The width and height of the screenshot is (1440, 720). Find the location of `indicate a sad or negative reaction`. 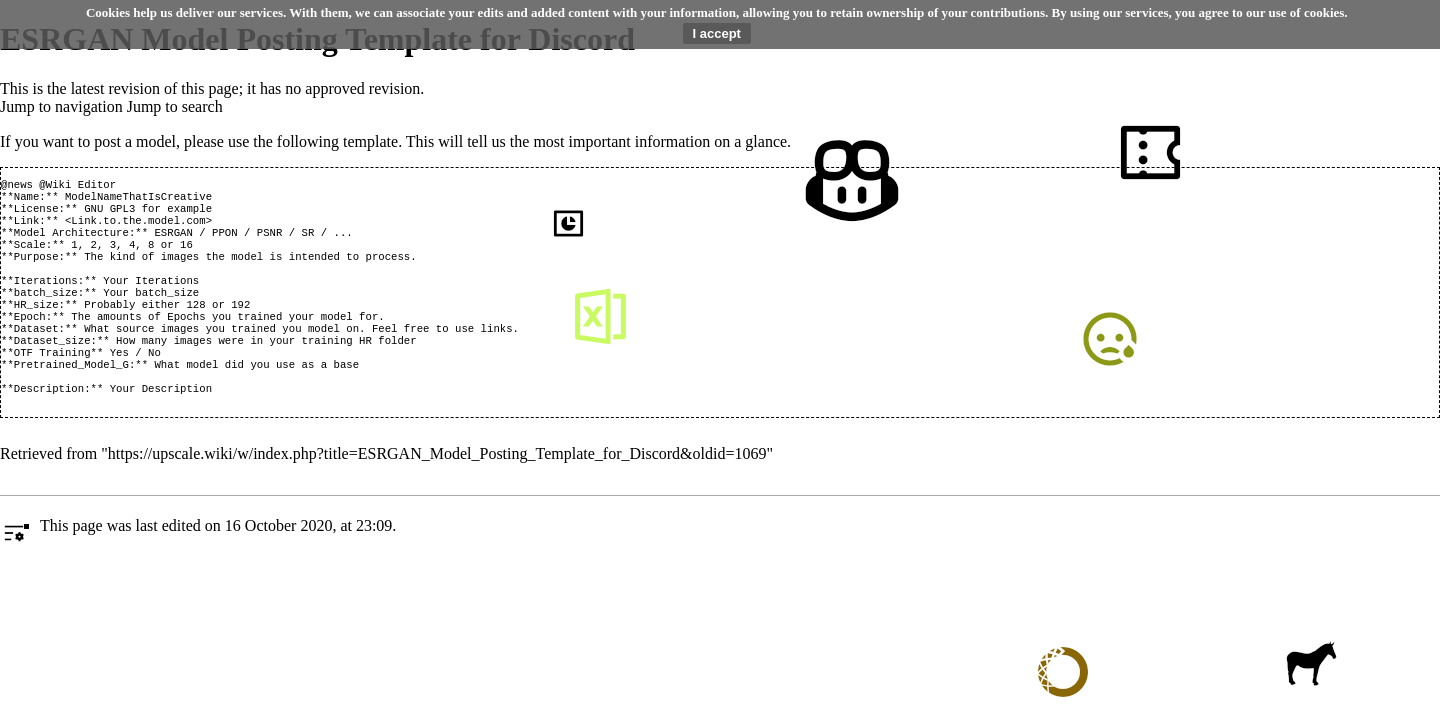

indicate a sad or negative reaction is located at coordinates (1110, 339).